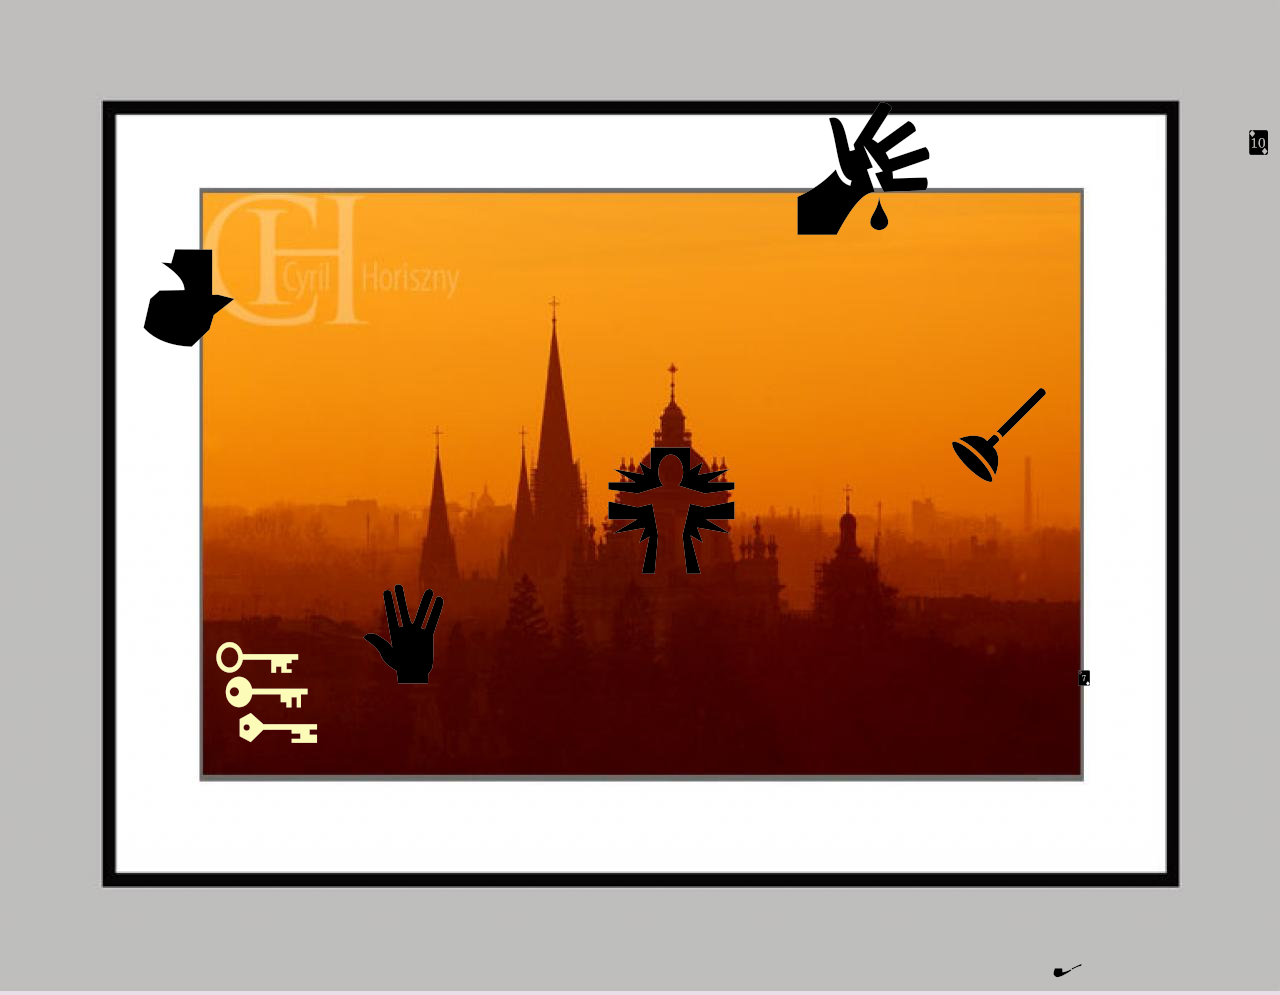 The image size is (1280, 995). What do you see at coordinates (999, 435) in the screenshot?
I see `report a plumbing issue or maintenance request` at bounding box center [999, 435].